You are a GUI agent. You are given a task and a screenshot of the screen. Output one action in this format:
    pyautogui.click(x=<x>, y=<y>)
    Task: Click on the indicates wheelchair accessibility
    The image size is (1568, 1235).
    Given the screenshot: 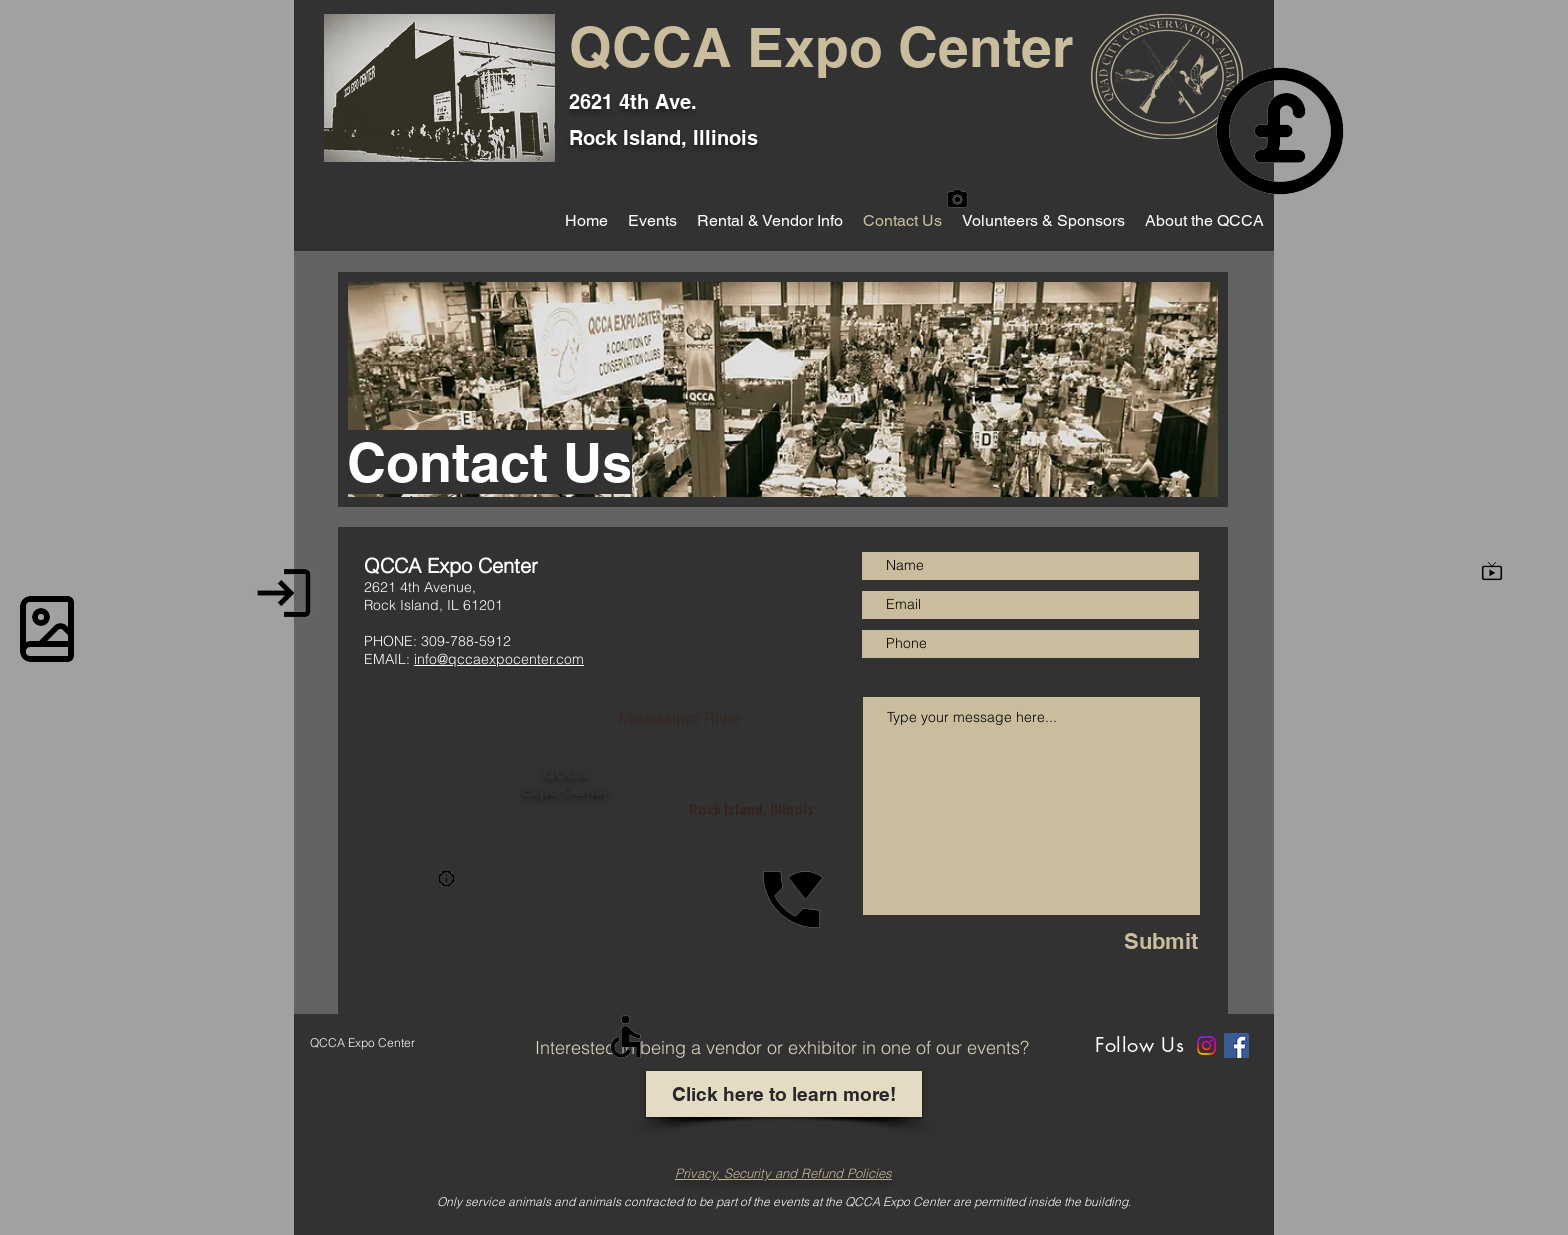 What is the action you would take?
    pyautogui.click(x=625, y=1036)
    